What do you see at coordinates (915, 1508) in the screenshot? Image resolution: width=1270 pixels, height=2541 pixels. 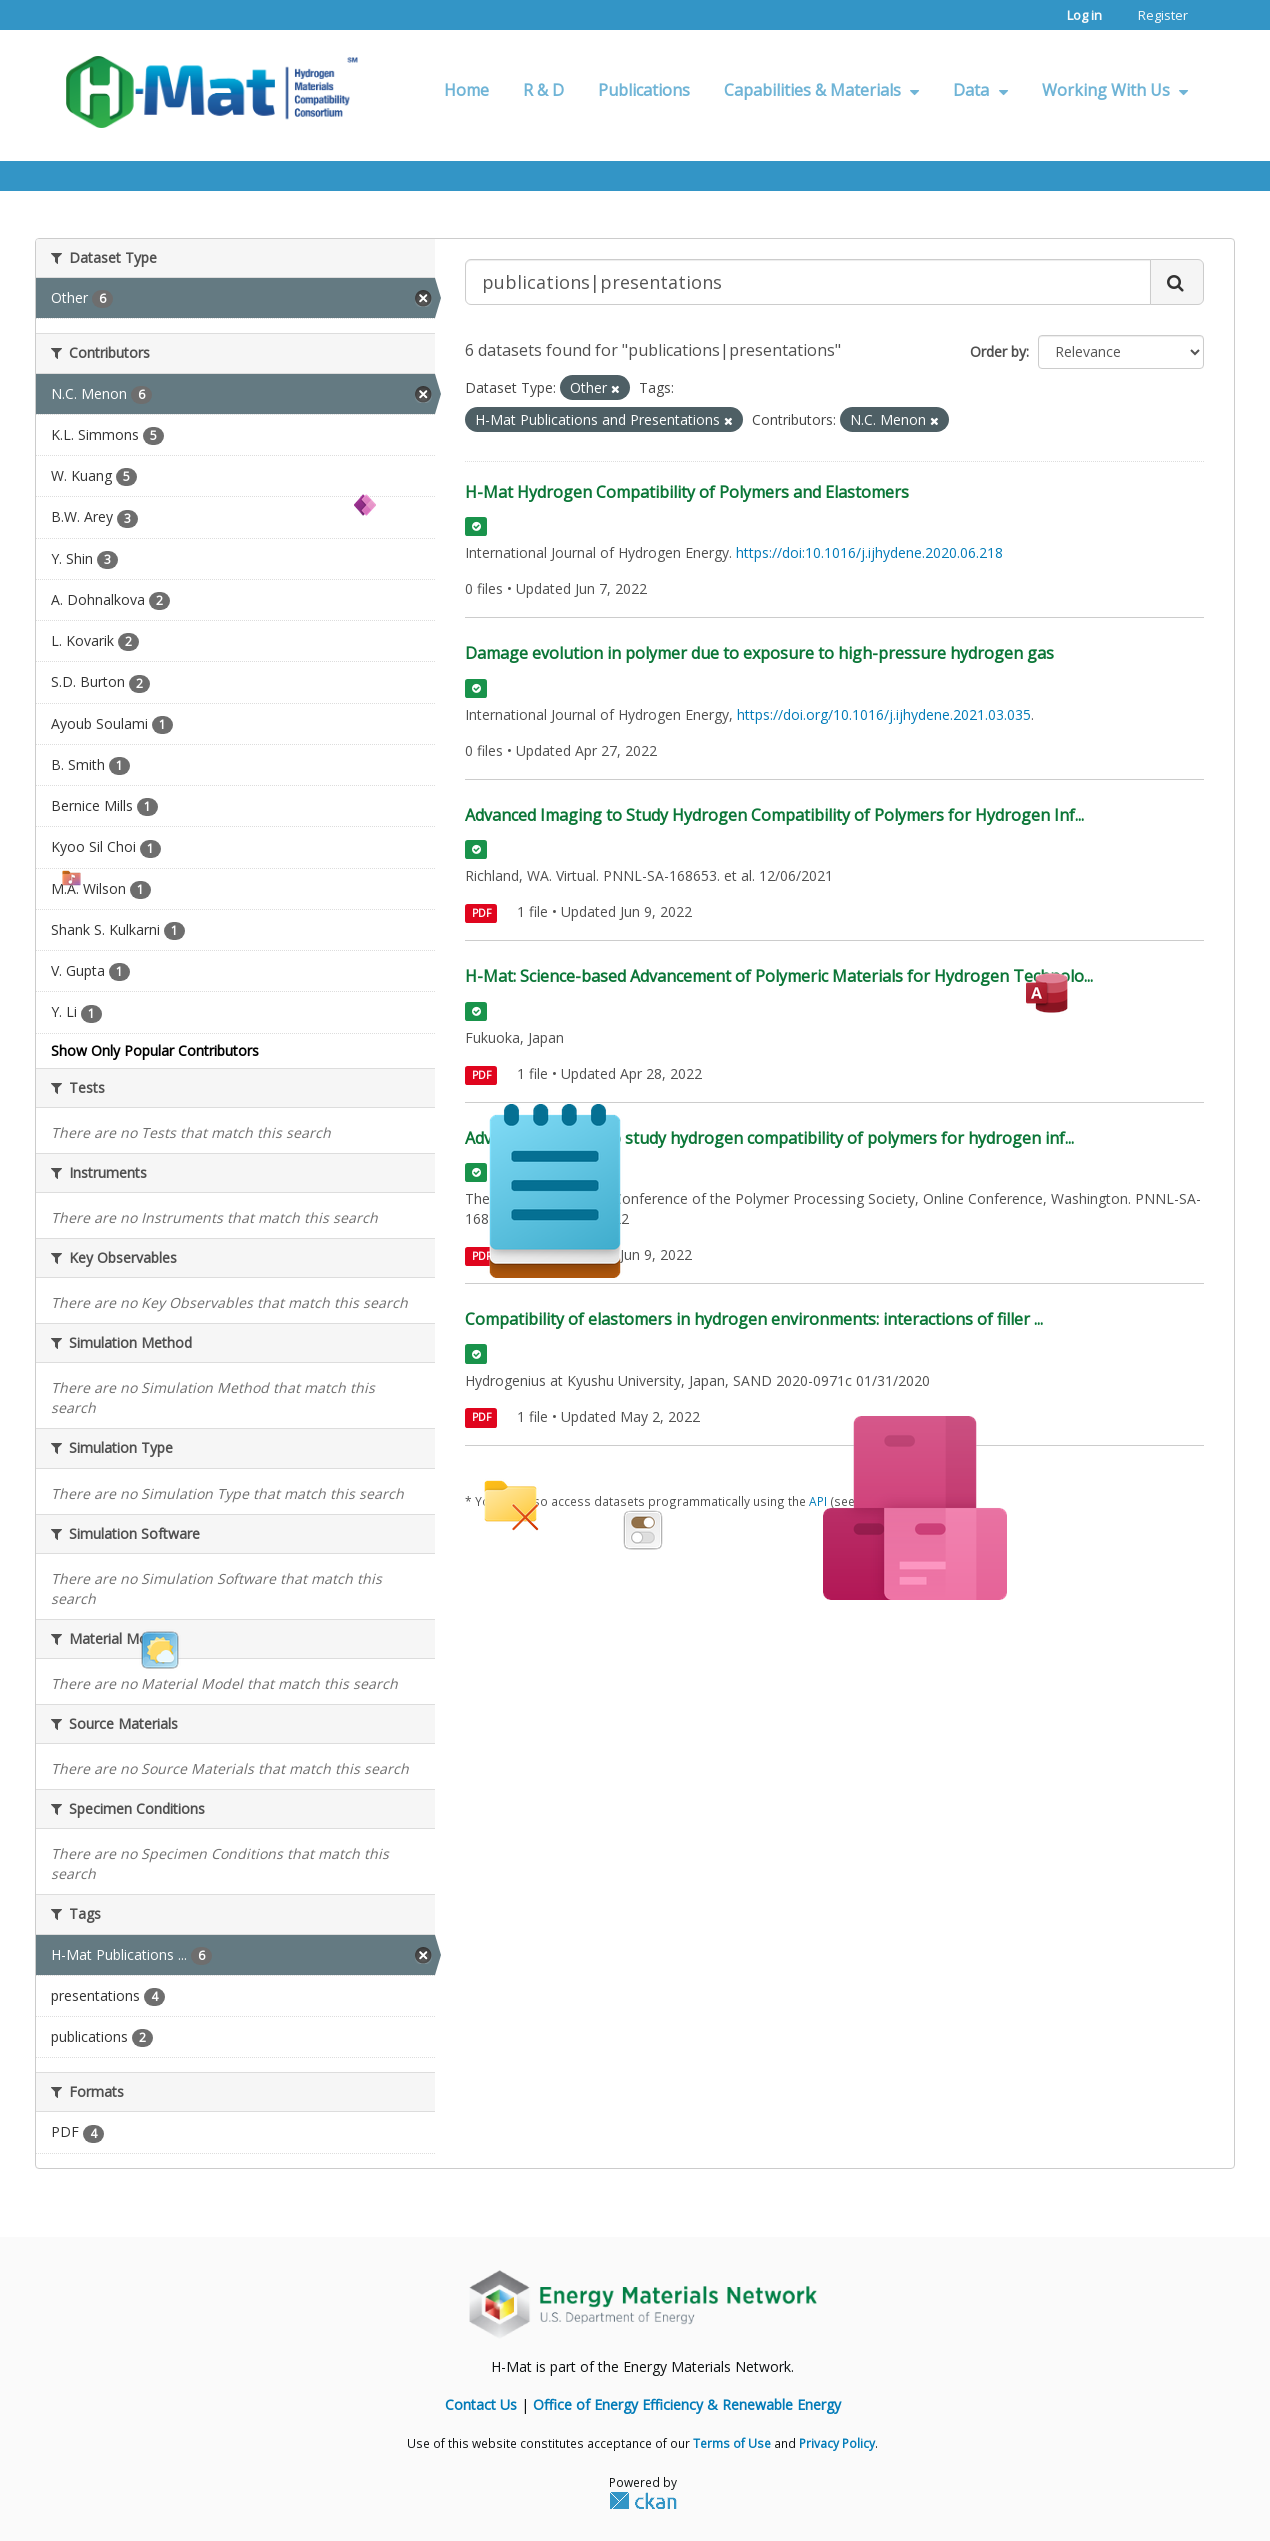 I see `open the artifacts app` at bounding box center [915, 1508].